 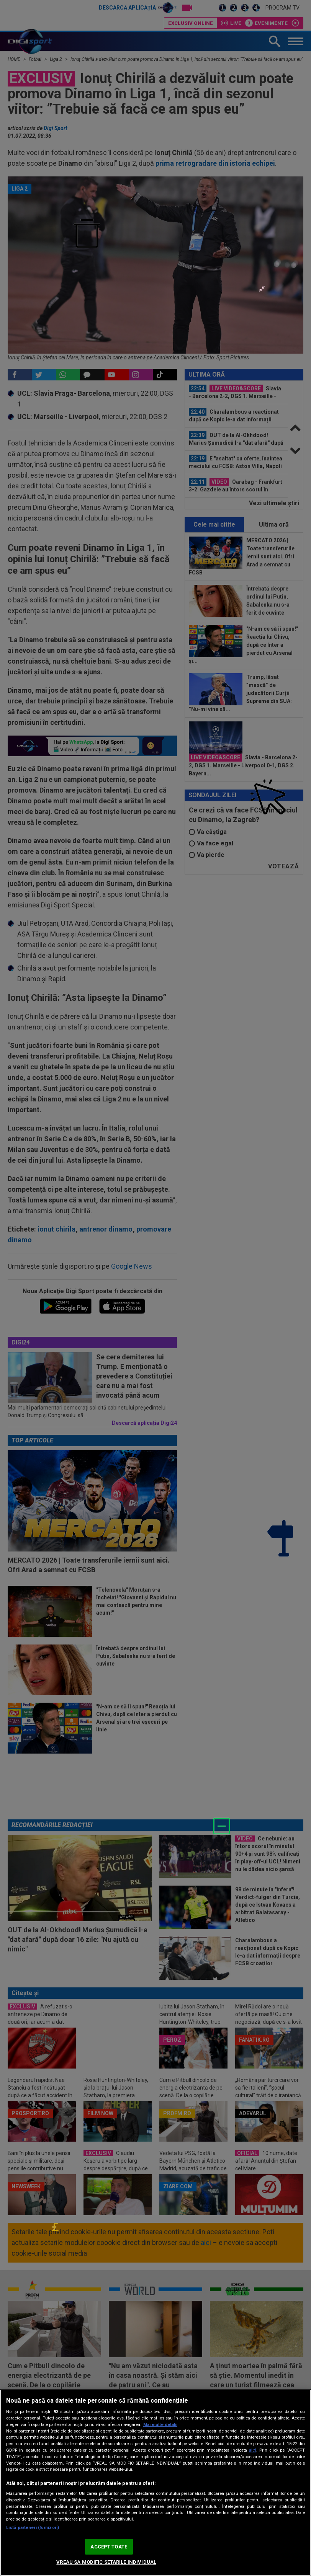 What do you see at coordinates (270, 799) in the screenshot?
I see `click or tap to interact` at bounding box center [270, 799].